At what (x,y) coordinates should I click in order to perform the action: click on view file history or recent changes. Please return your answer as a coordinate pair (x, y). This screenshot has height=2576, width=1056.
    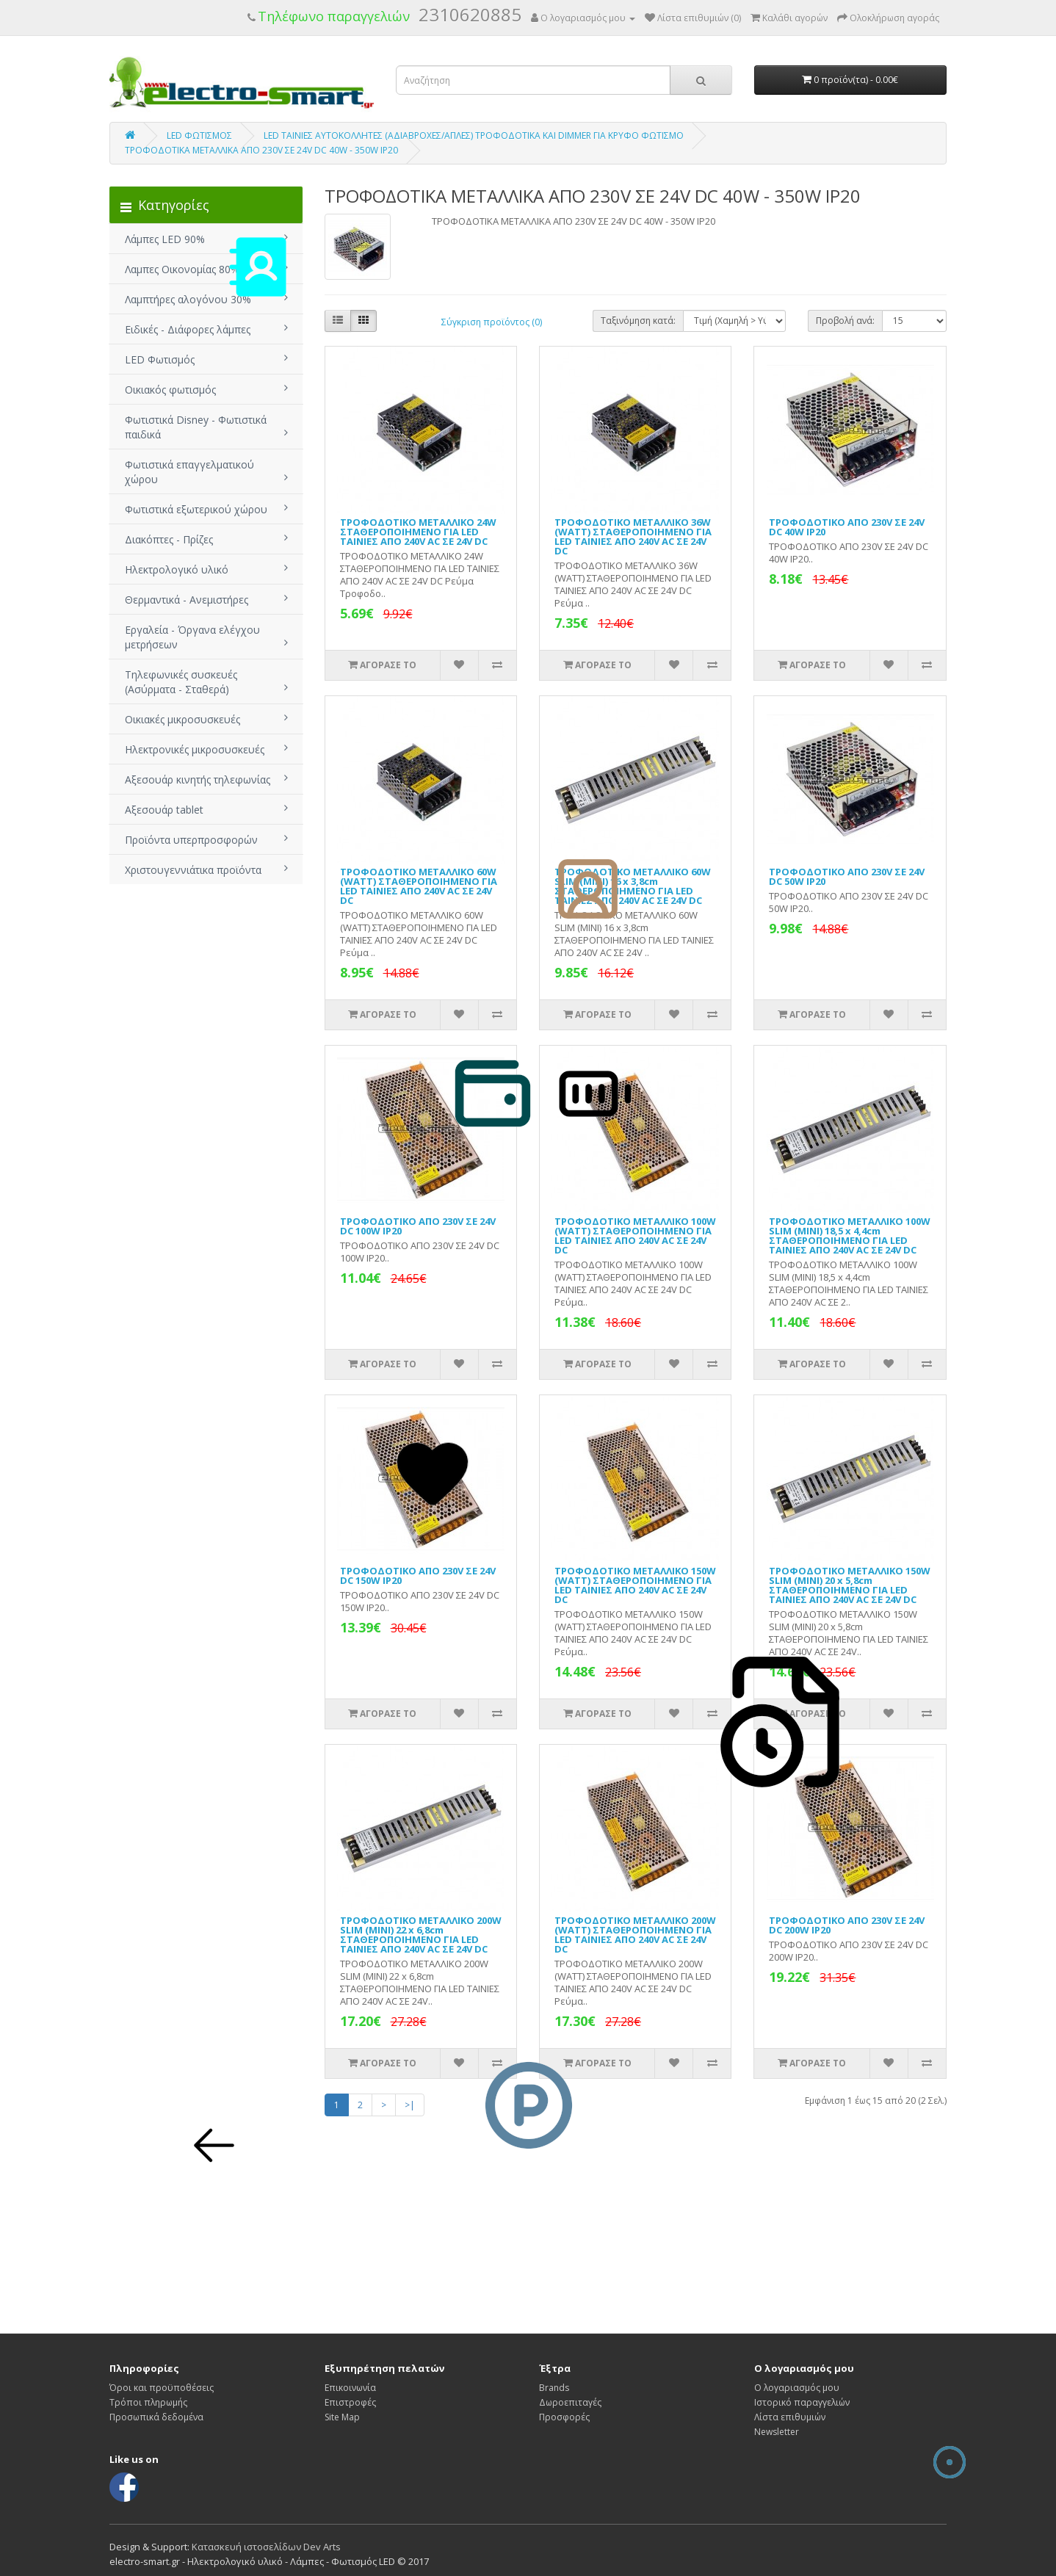
    Looking at the image, I should click on (786, 1722).